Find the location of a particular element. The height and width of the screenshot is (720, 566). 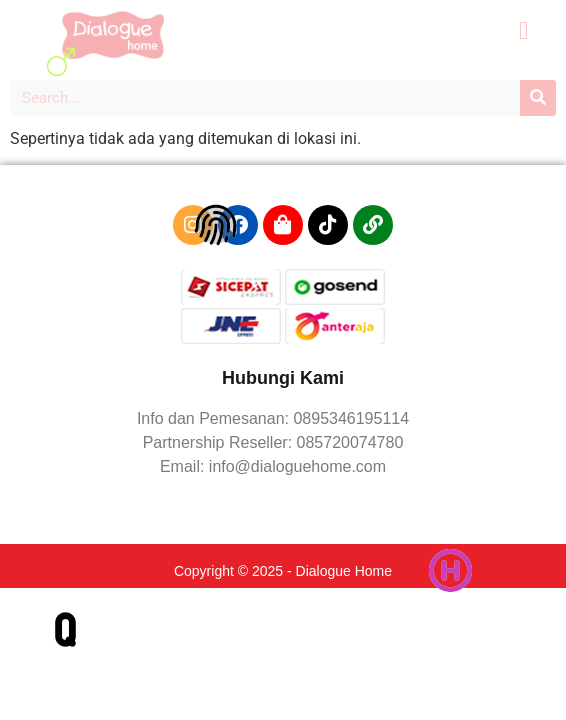

indicates transgender or non-binary gender identity option is located at coordinates (61, 61).